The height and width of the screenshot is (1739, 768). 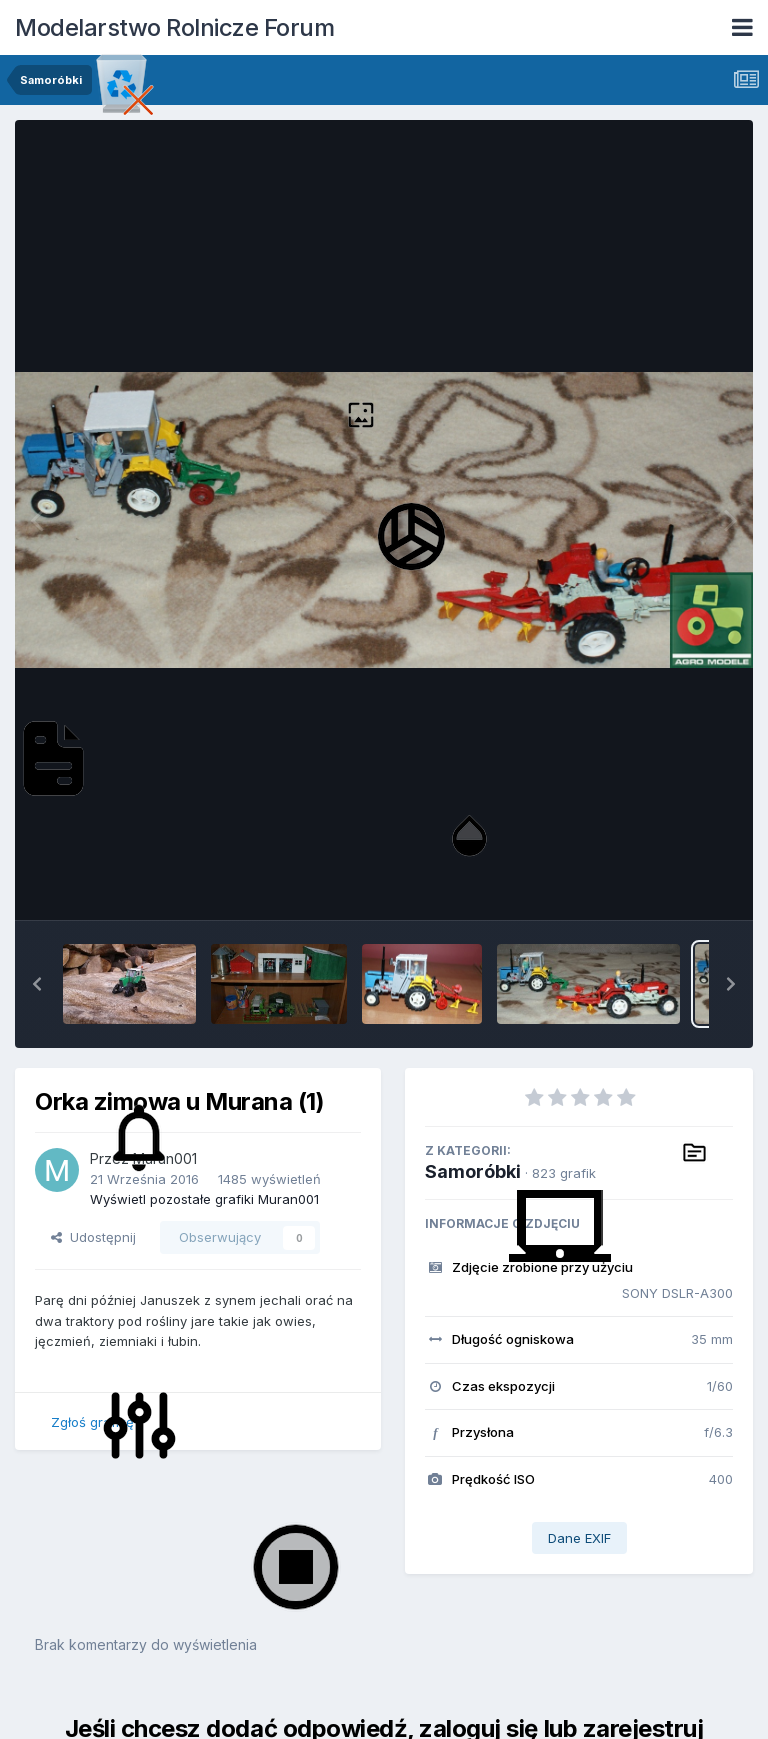 What do you see at coordinates (53, 758) in the screenshot?
I see `view invoice or billing document` at bounding box center [53, 758].